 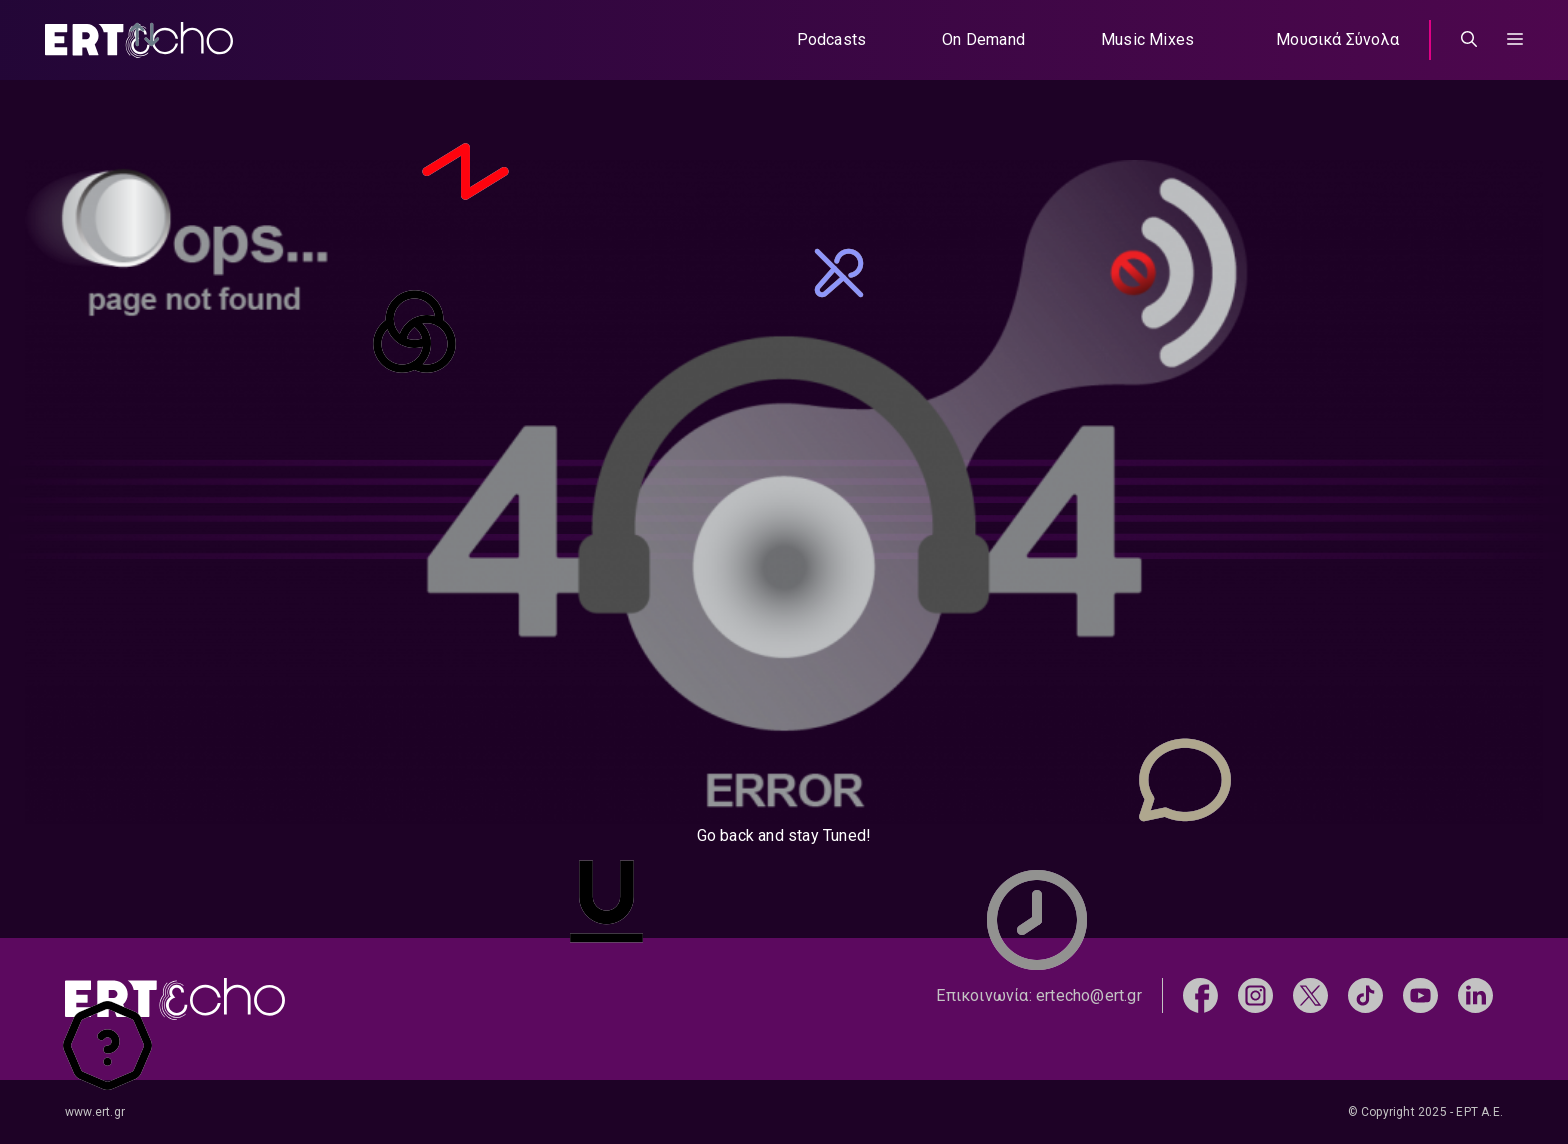 What do you see at coordinates (414, 331) in the screenshot?
I see `access your spaces or workspaces` at bounding box center [414, 331].